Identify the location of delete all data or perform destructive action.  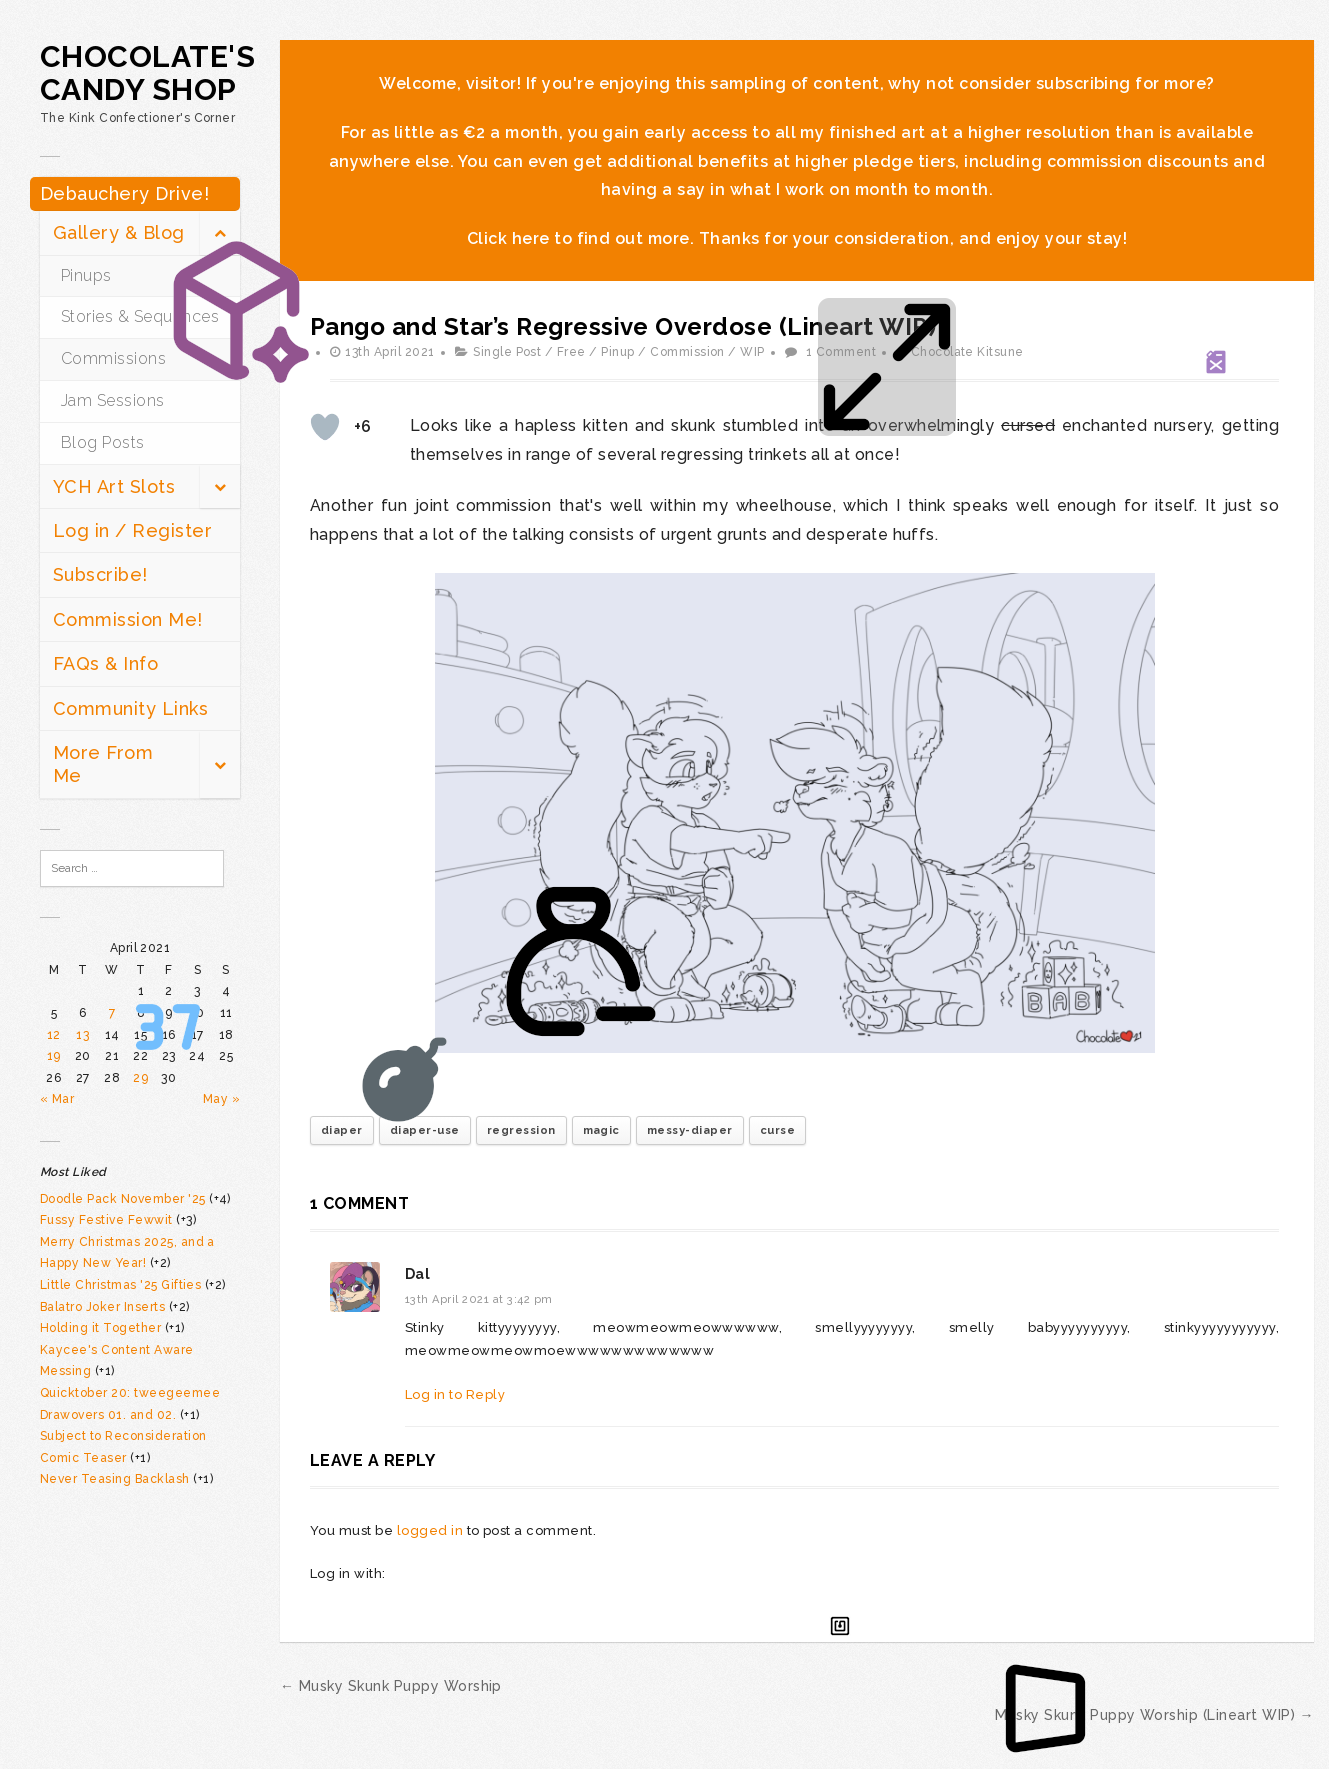
(404, 1079).